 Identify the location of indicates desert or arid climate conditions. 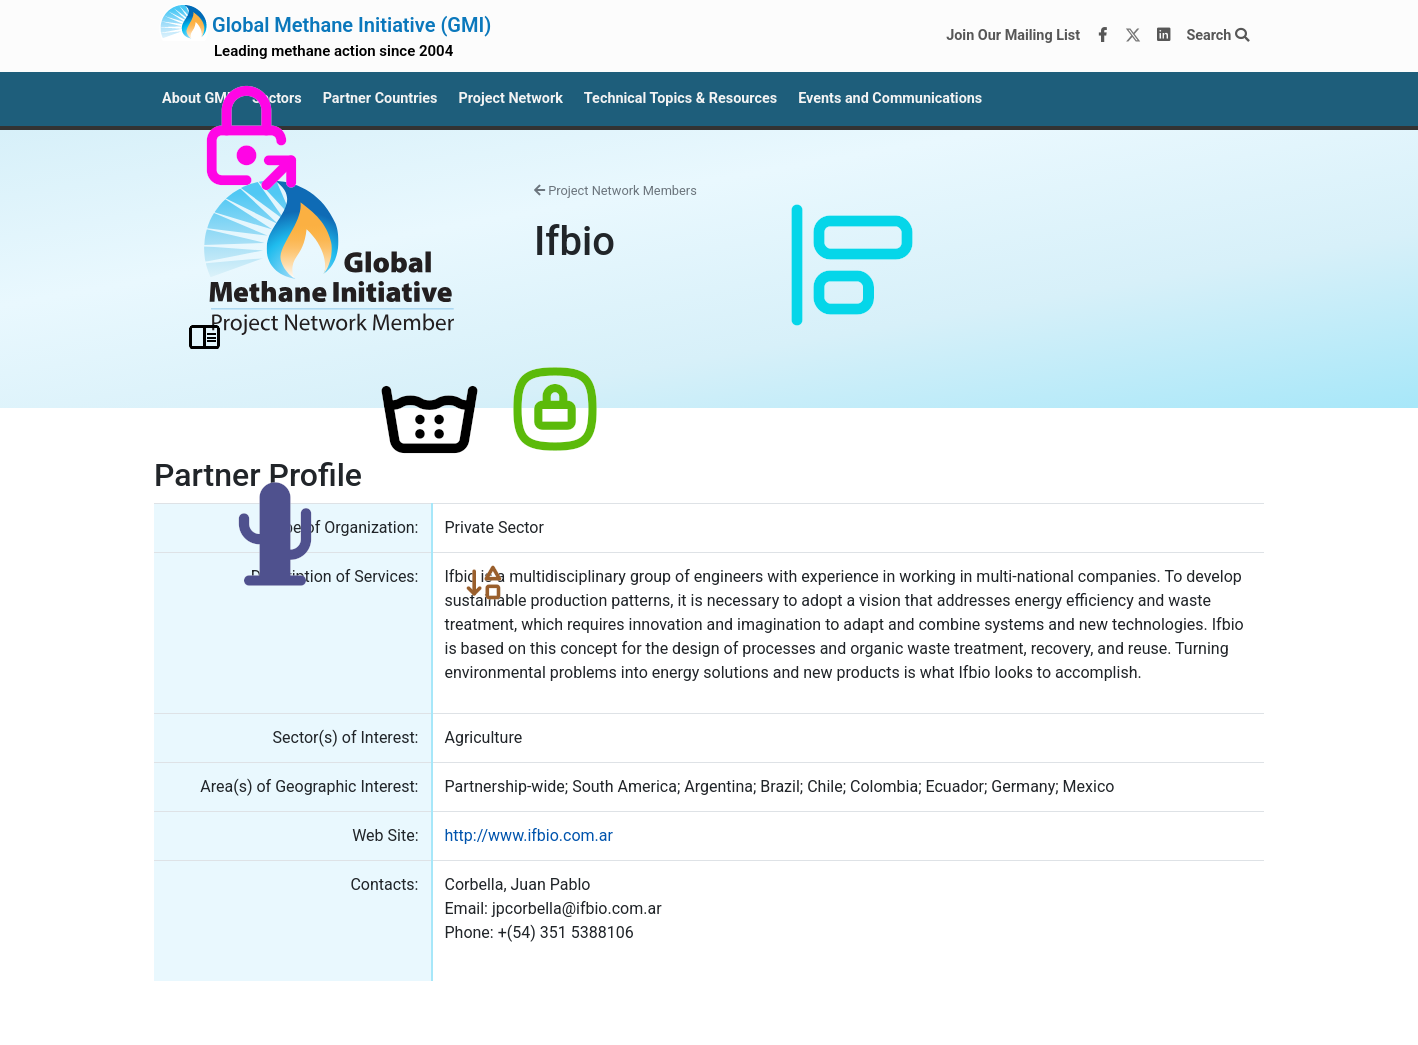
(275, 534).